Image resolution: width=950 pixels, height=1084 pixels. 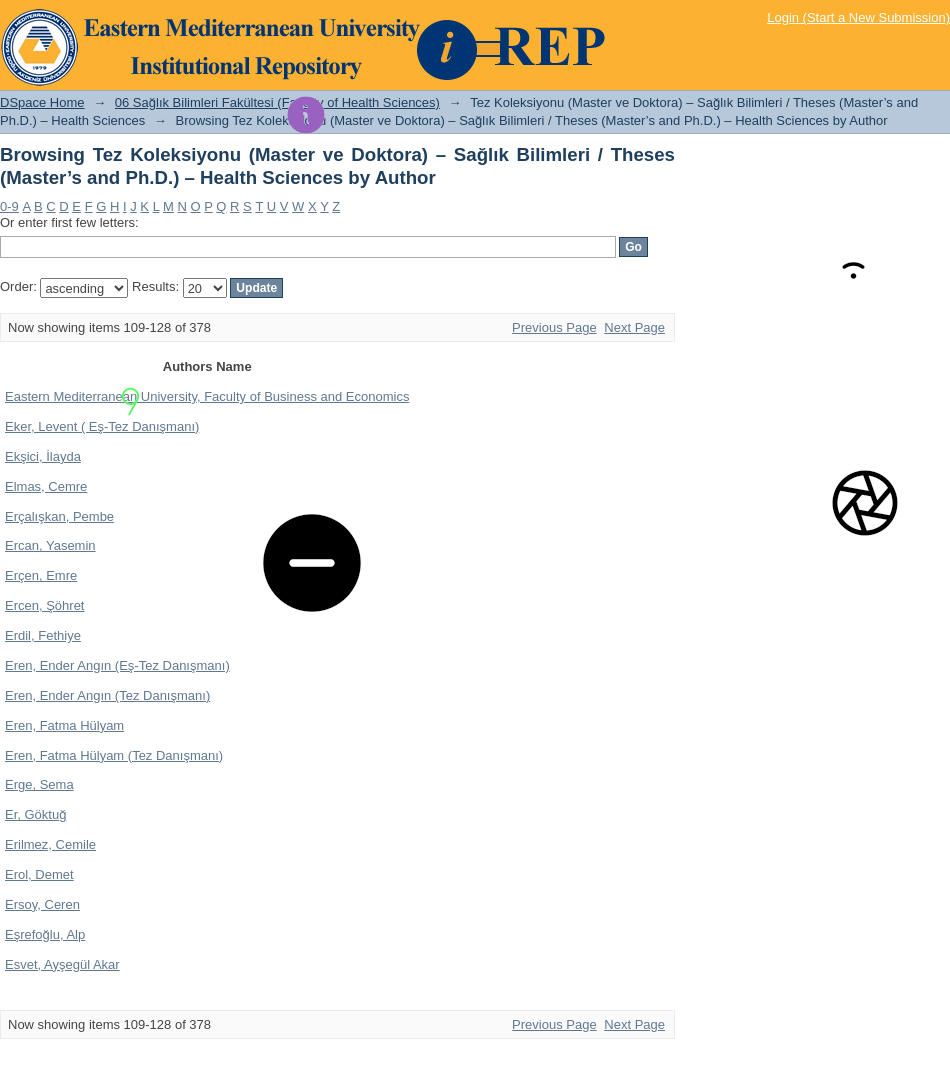 What do you see at coordinates (312, 563) in the screenshot?
I see `remove an item from a list or cart` at bounding box center [312, 563].